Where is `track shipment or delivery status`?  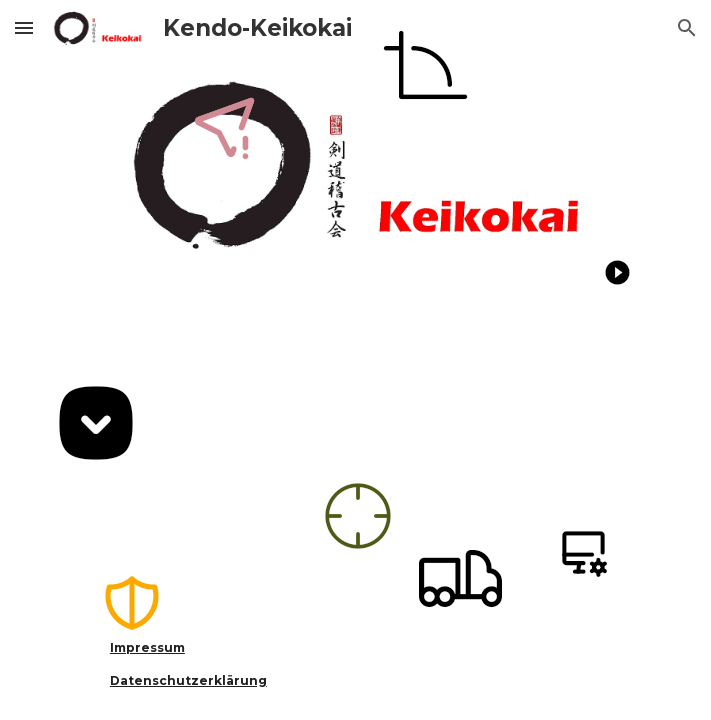 track shipment or delivery status is located at coordinates (460, 578).